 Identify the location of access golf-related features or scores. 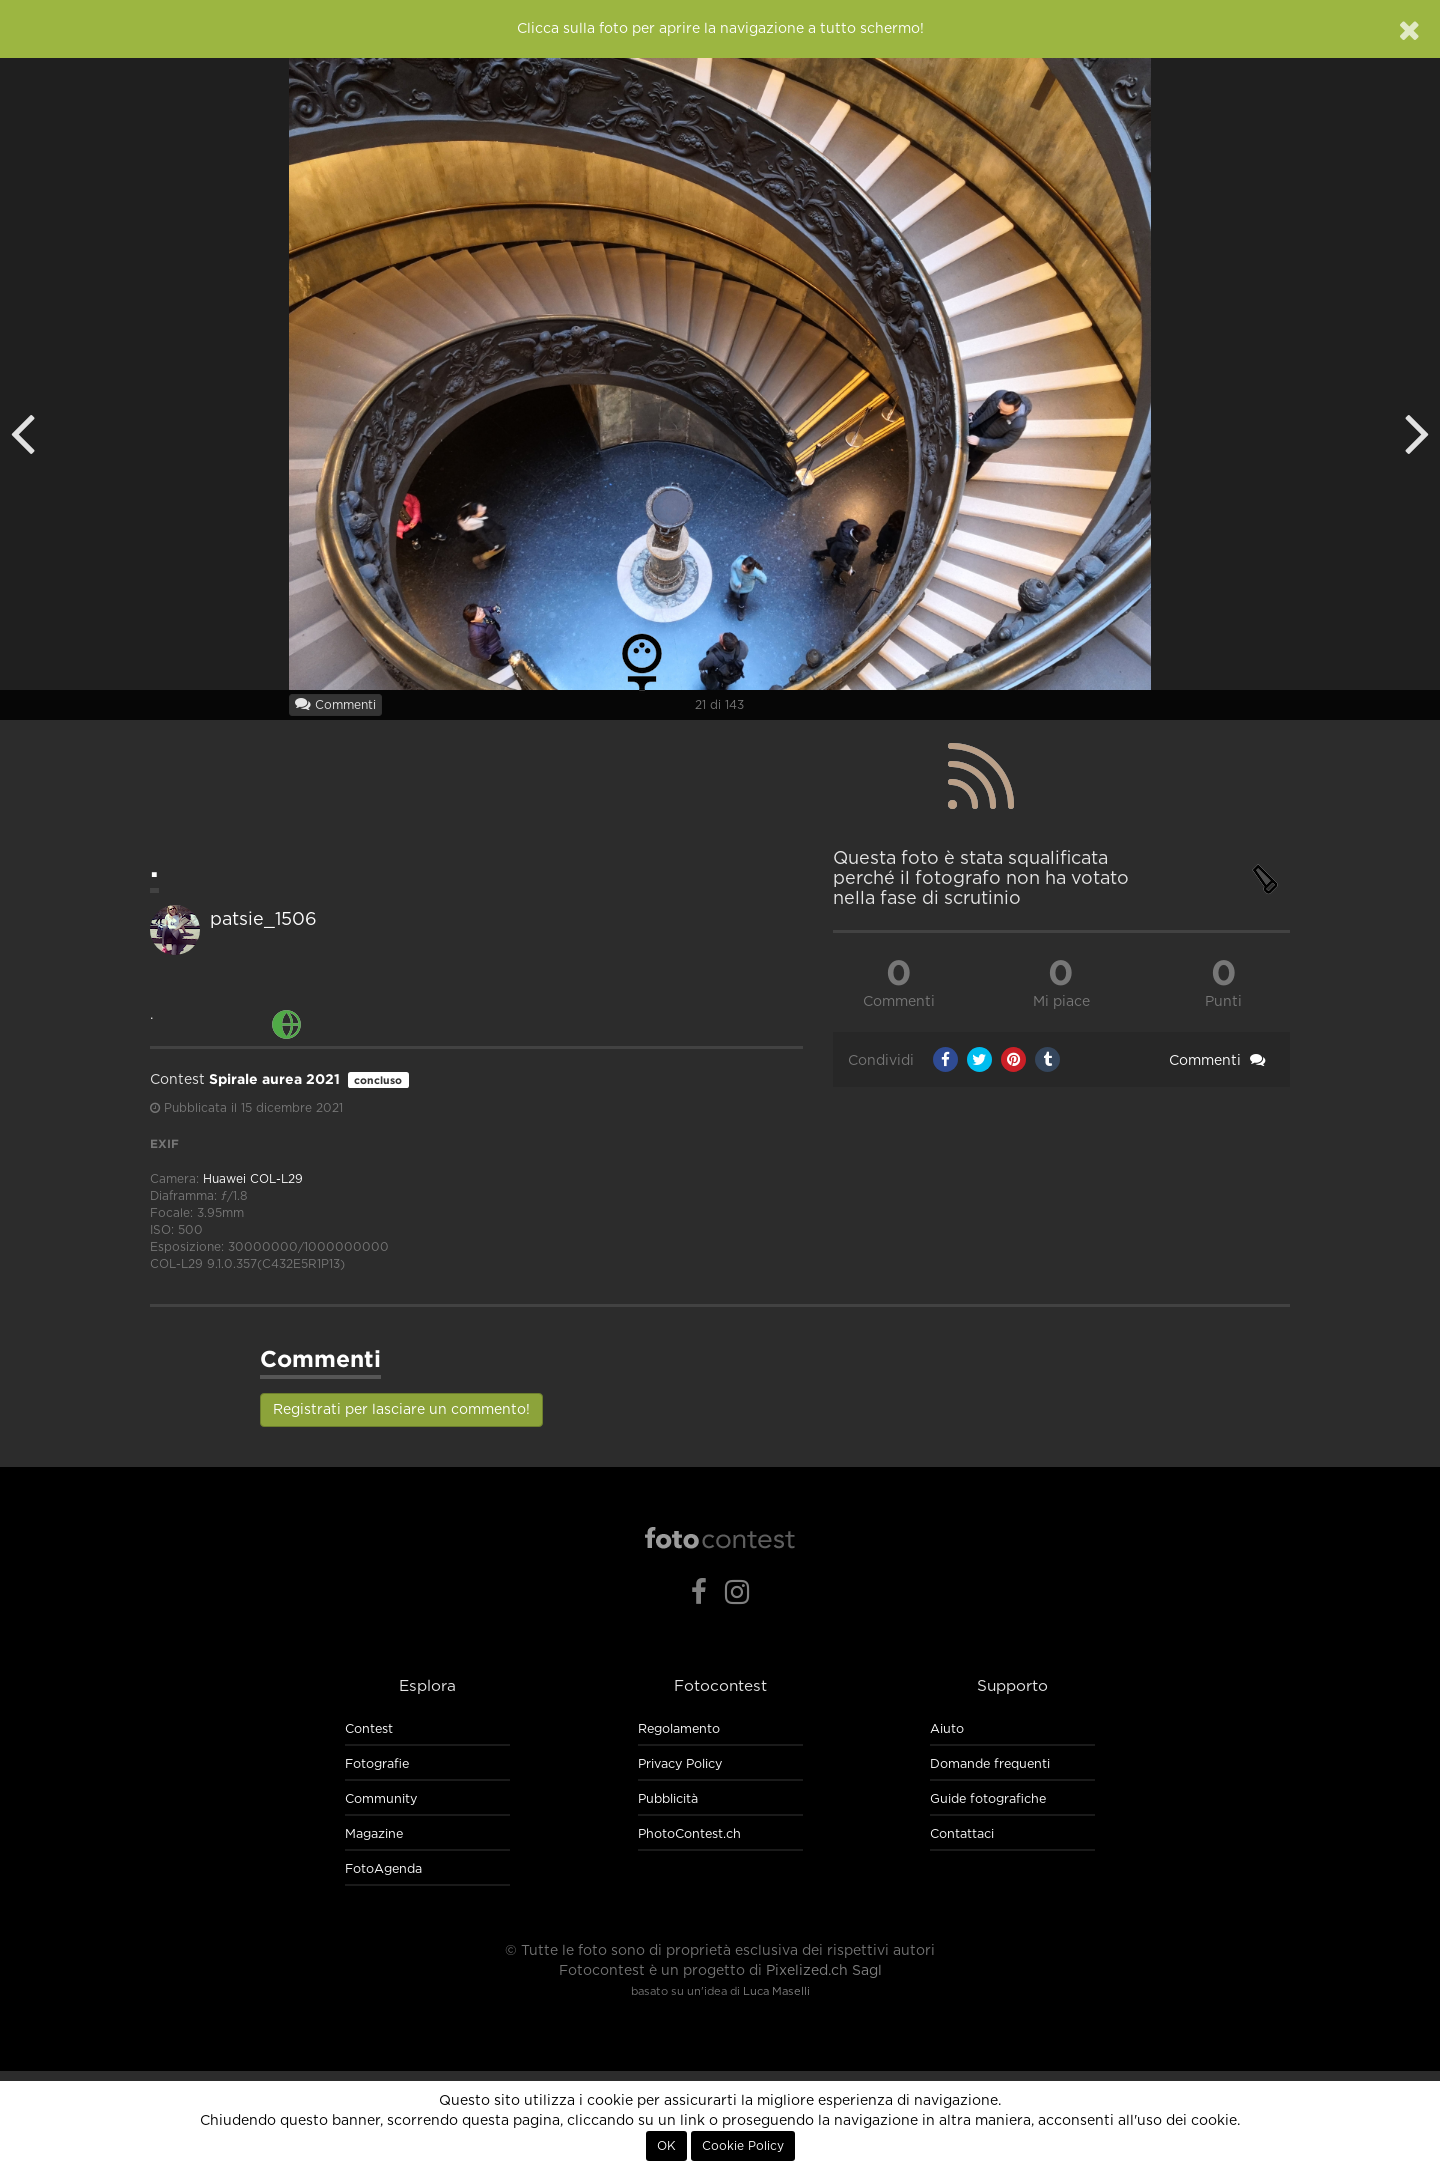
(642, 662).